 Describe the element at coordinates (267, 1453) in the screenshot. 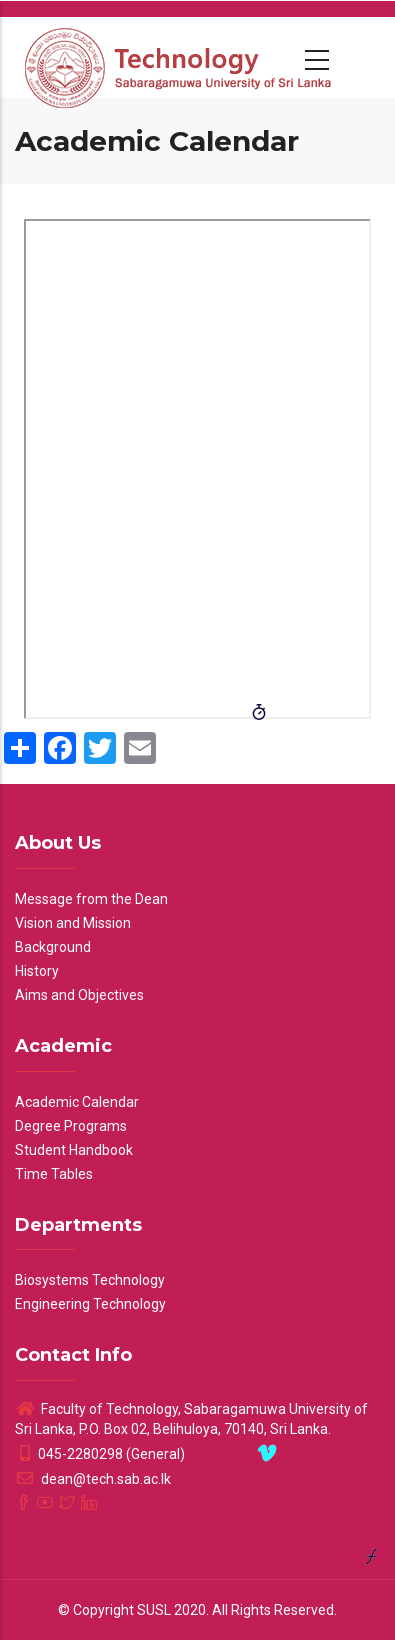

I see `open vimeo app` at that location.